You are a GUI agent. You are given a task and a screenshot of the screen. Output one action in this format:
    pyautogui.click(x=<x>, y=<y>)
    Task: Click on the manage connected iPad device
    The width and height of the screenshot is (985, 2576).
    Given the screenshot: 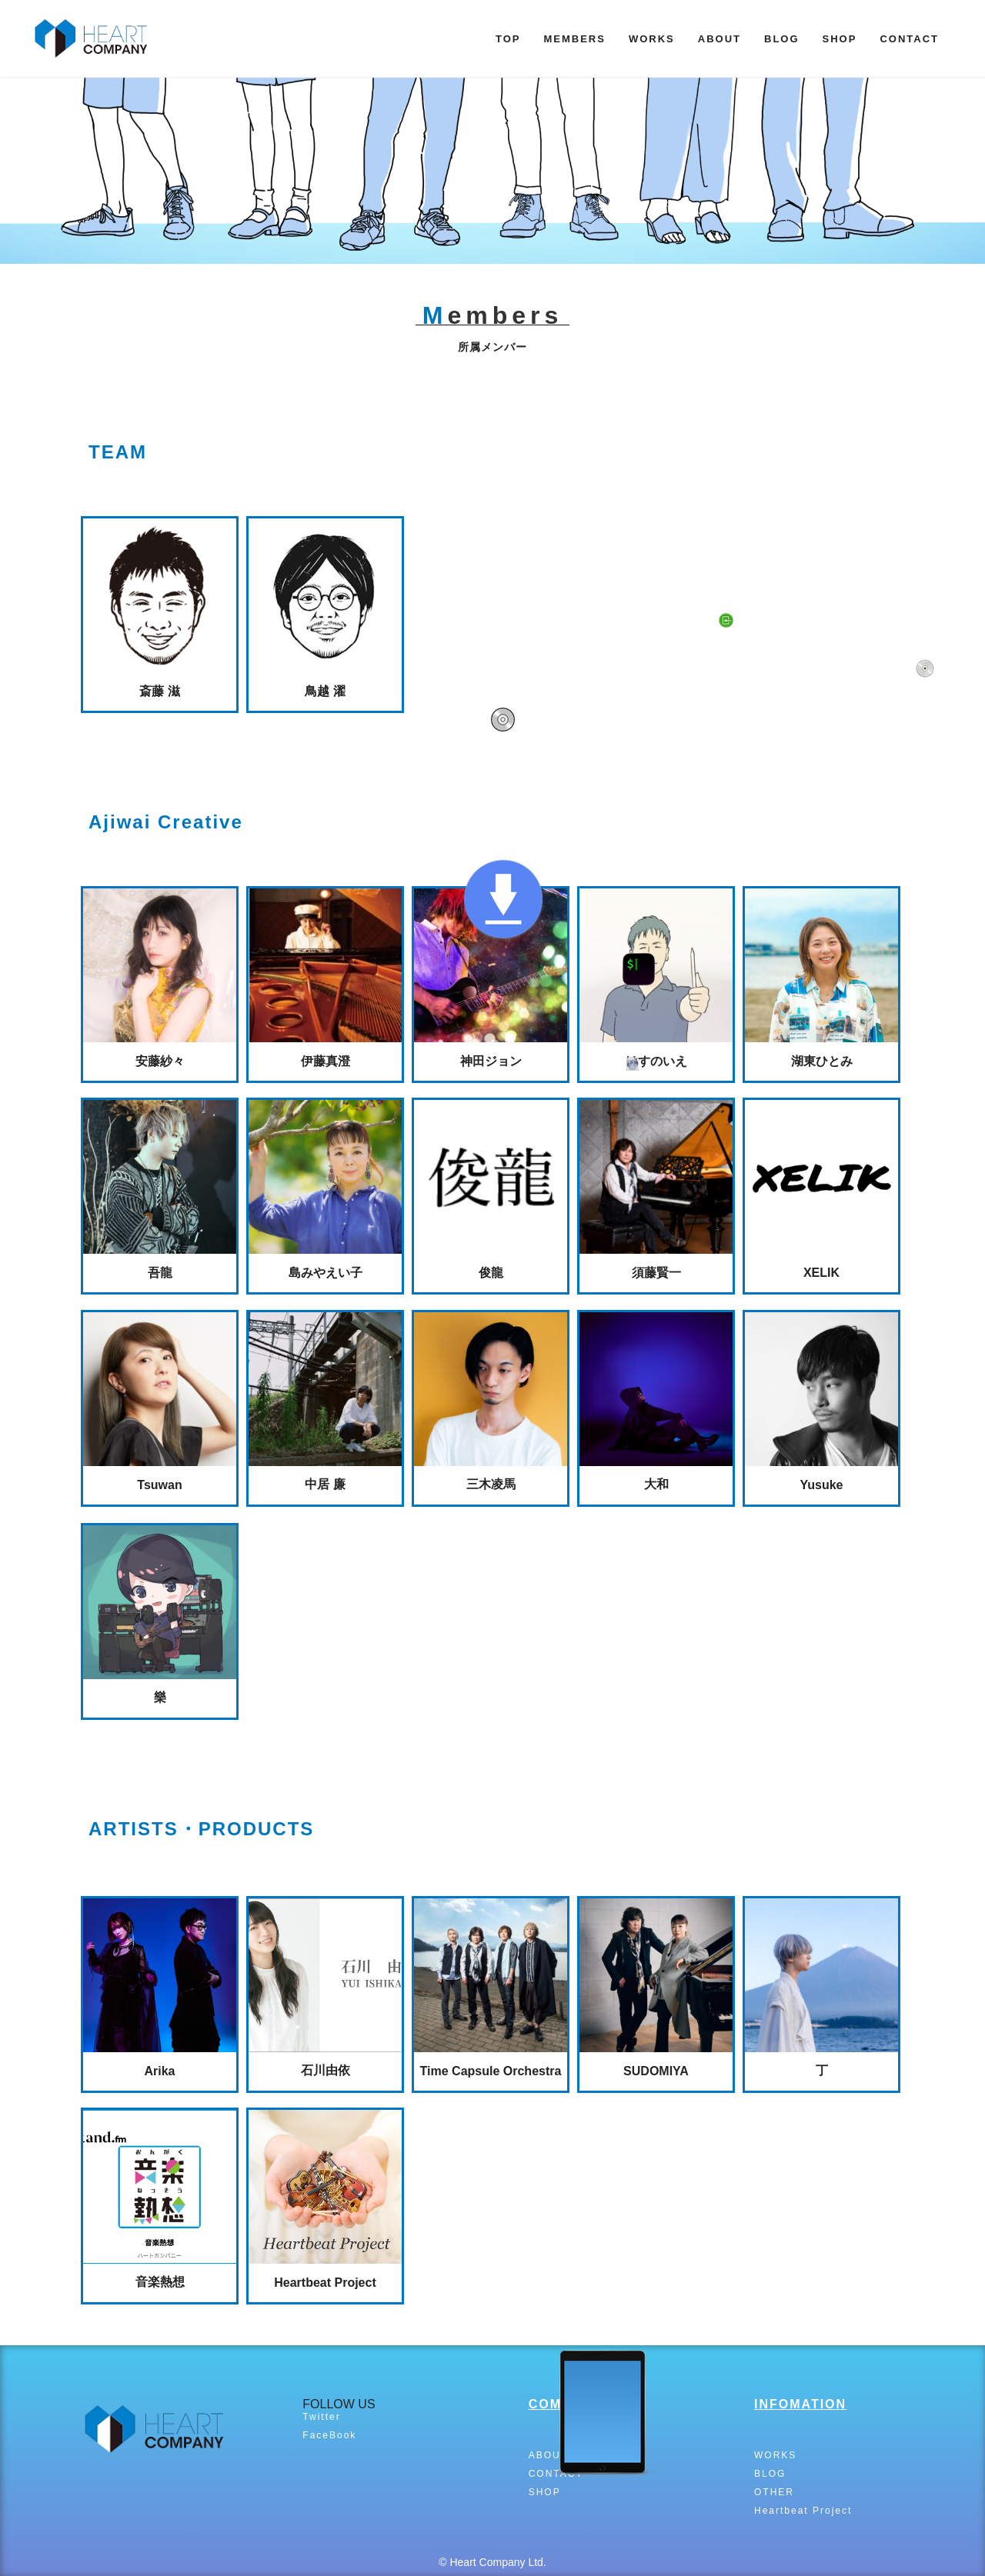 What is the action you would take?
    pyautogui.click(x=603, y=2413)
    